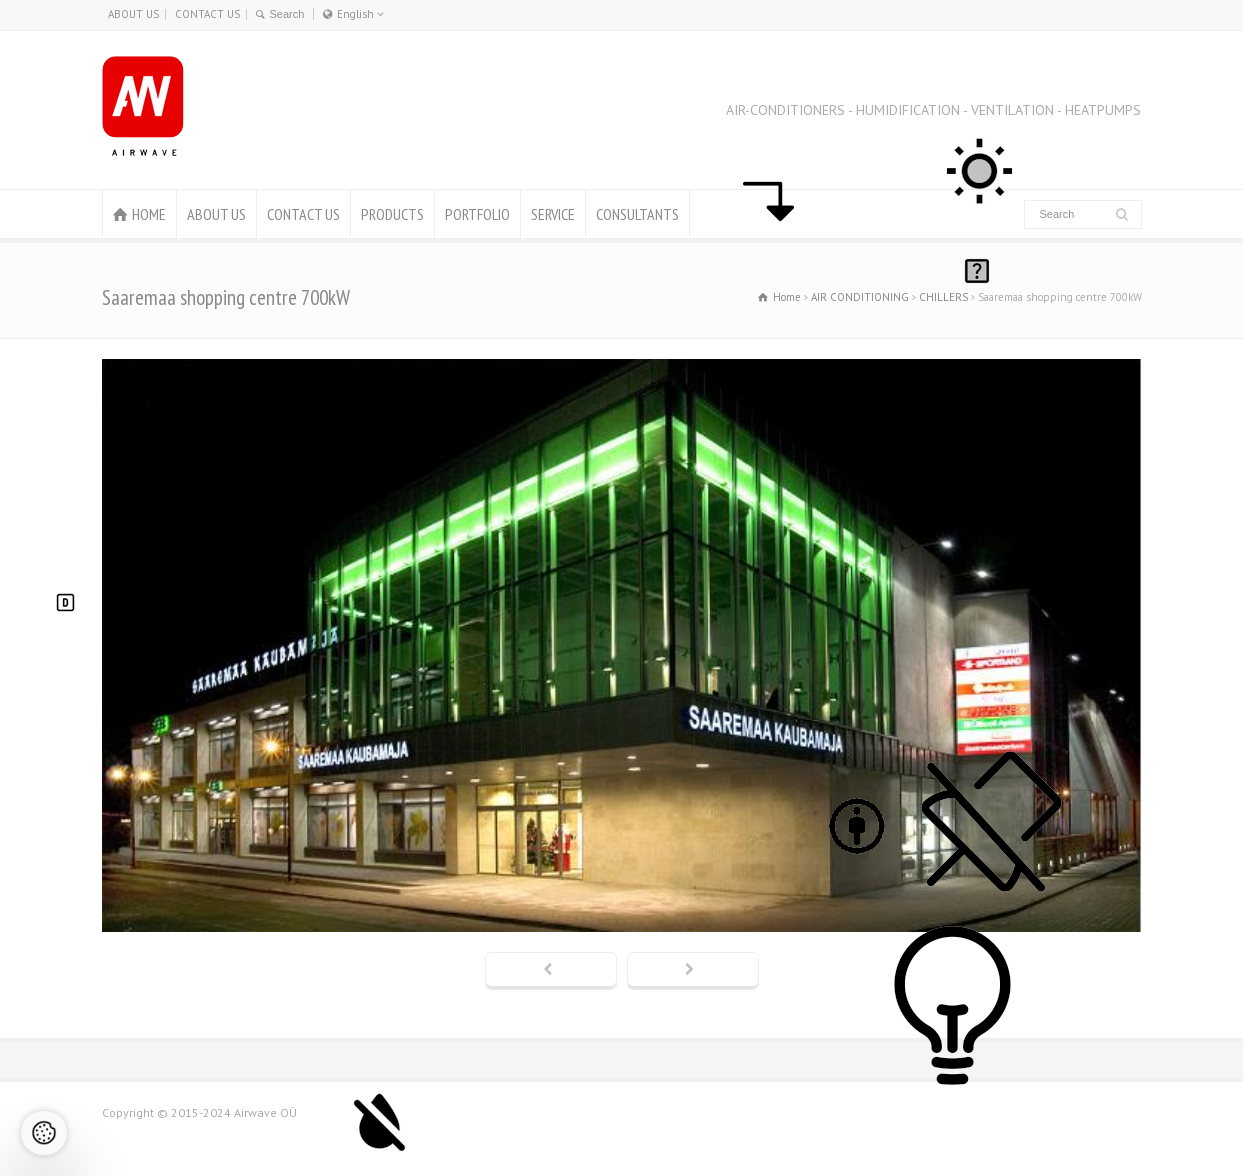  What do you see at coordinates (857, 826) in the screenshot?
I see `view attribution or credits information` at bounding box center [857, 826].